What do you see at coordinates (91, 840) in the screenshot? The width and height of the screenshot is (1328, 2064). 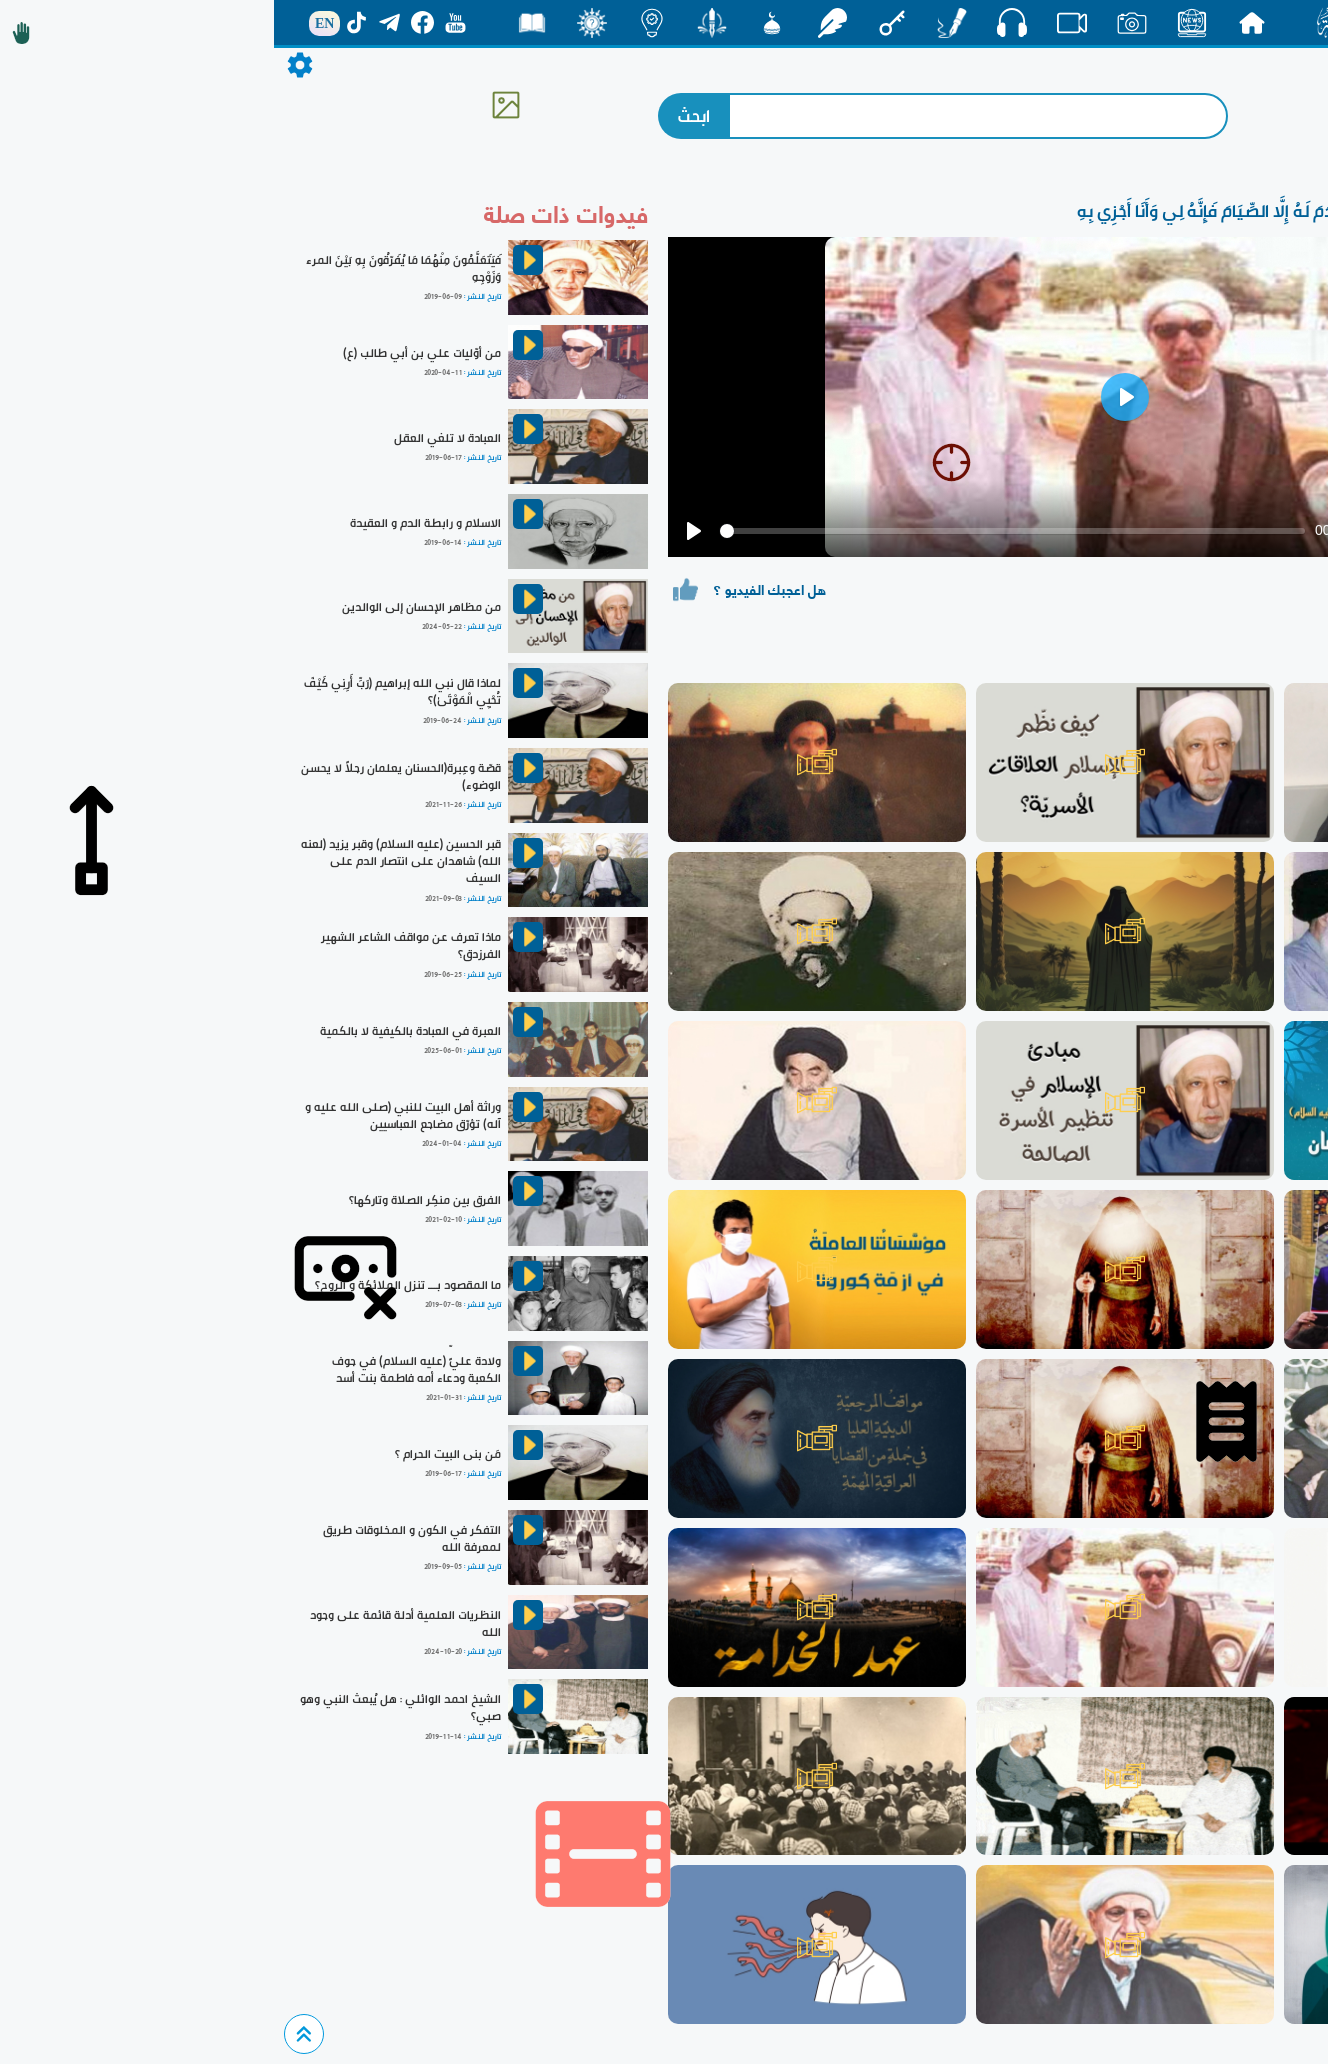 I see `move item up in a list or hierarchy` at bounding box center [91, 840].